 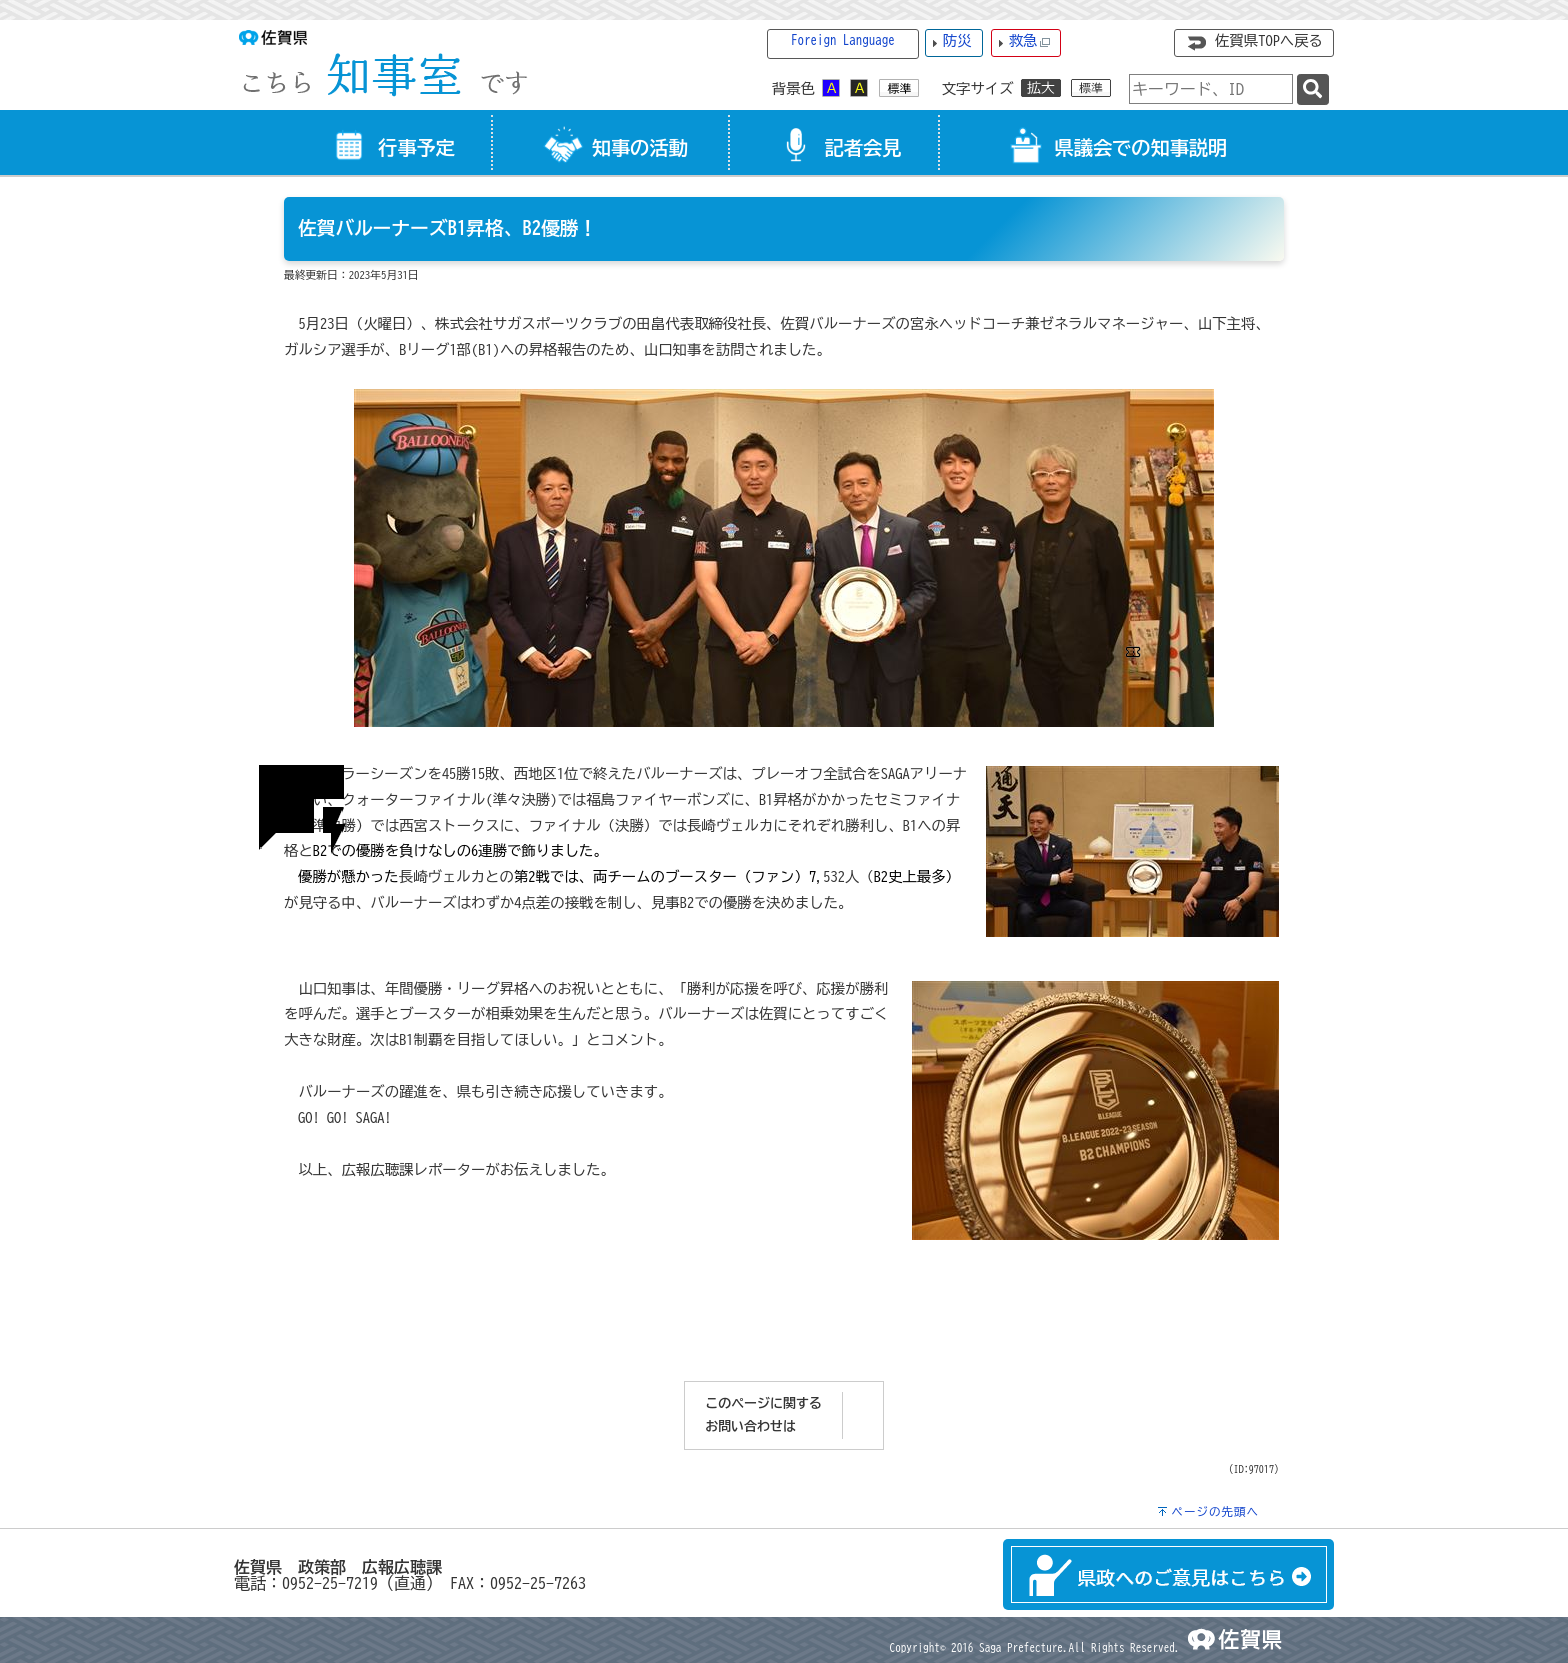 What do you see at coordinates (1133, 652) in the screenshot?
I see `view your tickets or passes` at bounding box center [1133, 652].